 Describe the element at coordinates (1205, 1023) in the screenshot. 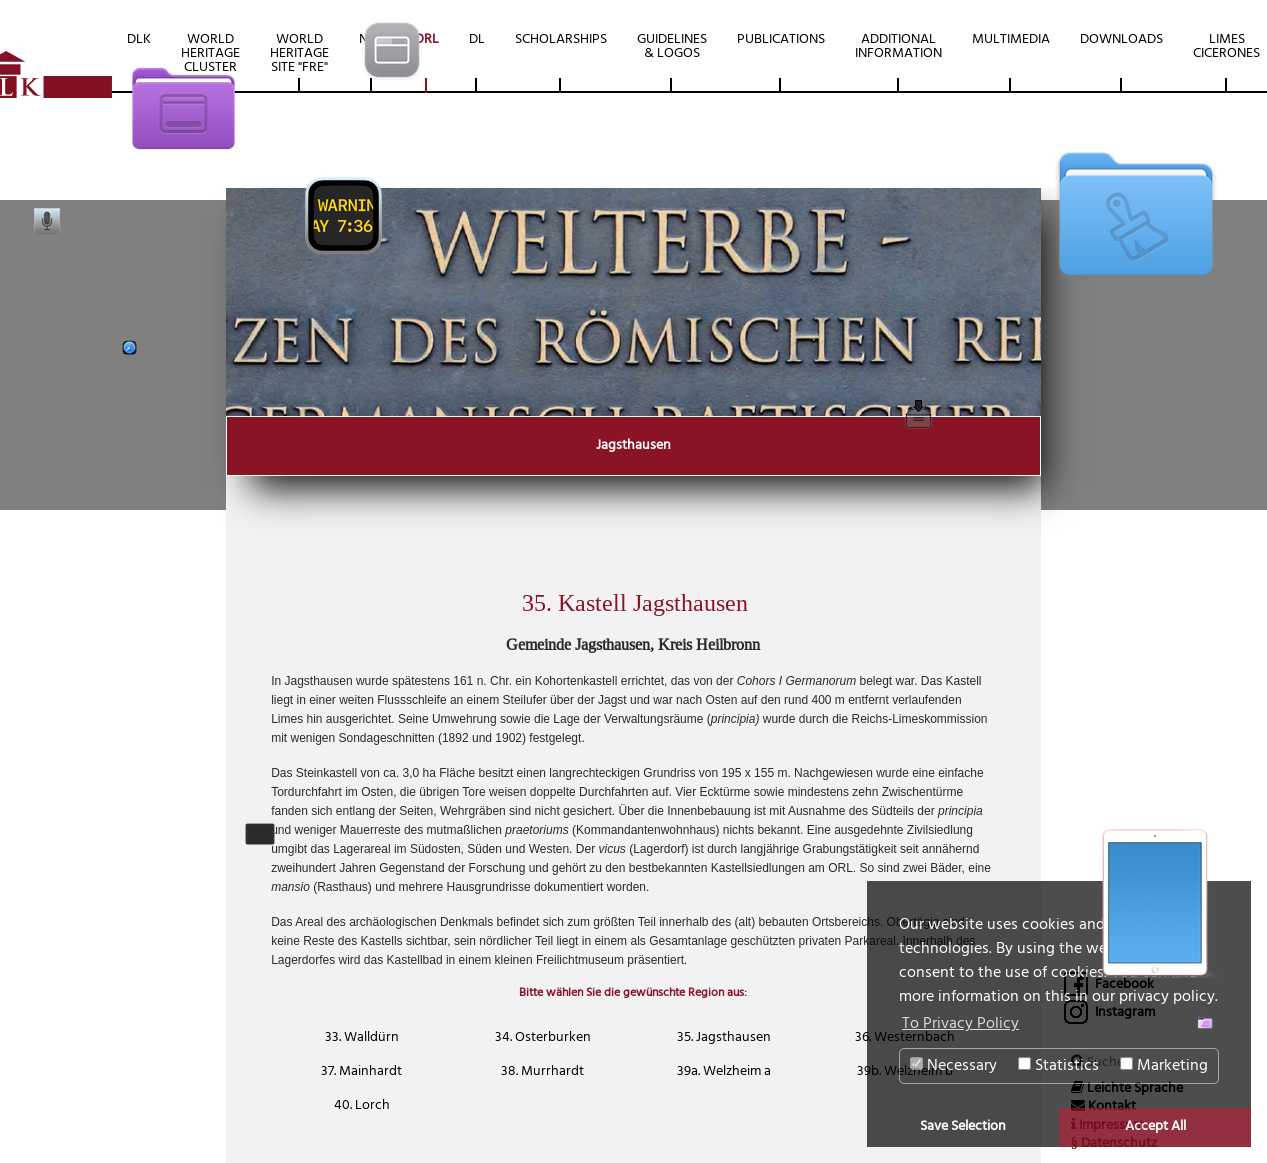

I see `open affinity photo project files folder` at that location.